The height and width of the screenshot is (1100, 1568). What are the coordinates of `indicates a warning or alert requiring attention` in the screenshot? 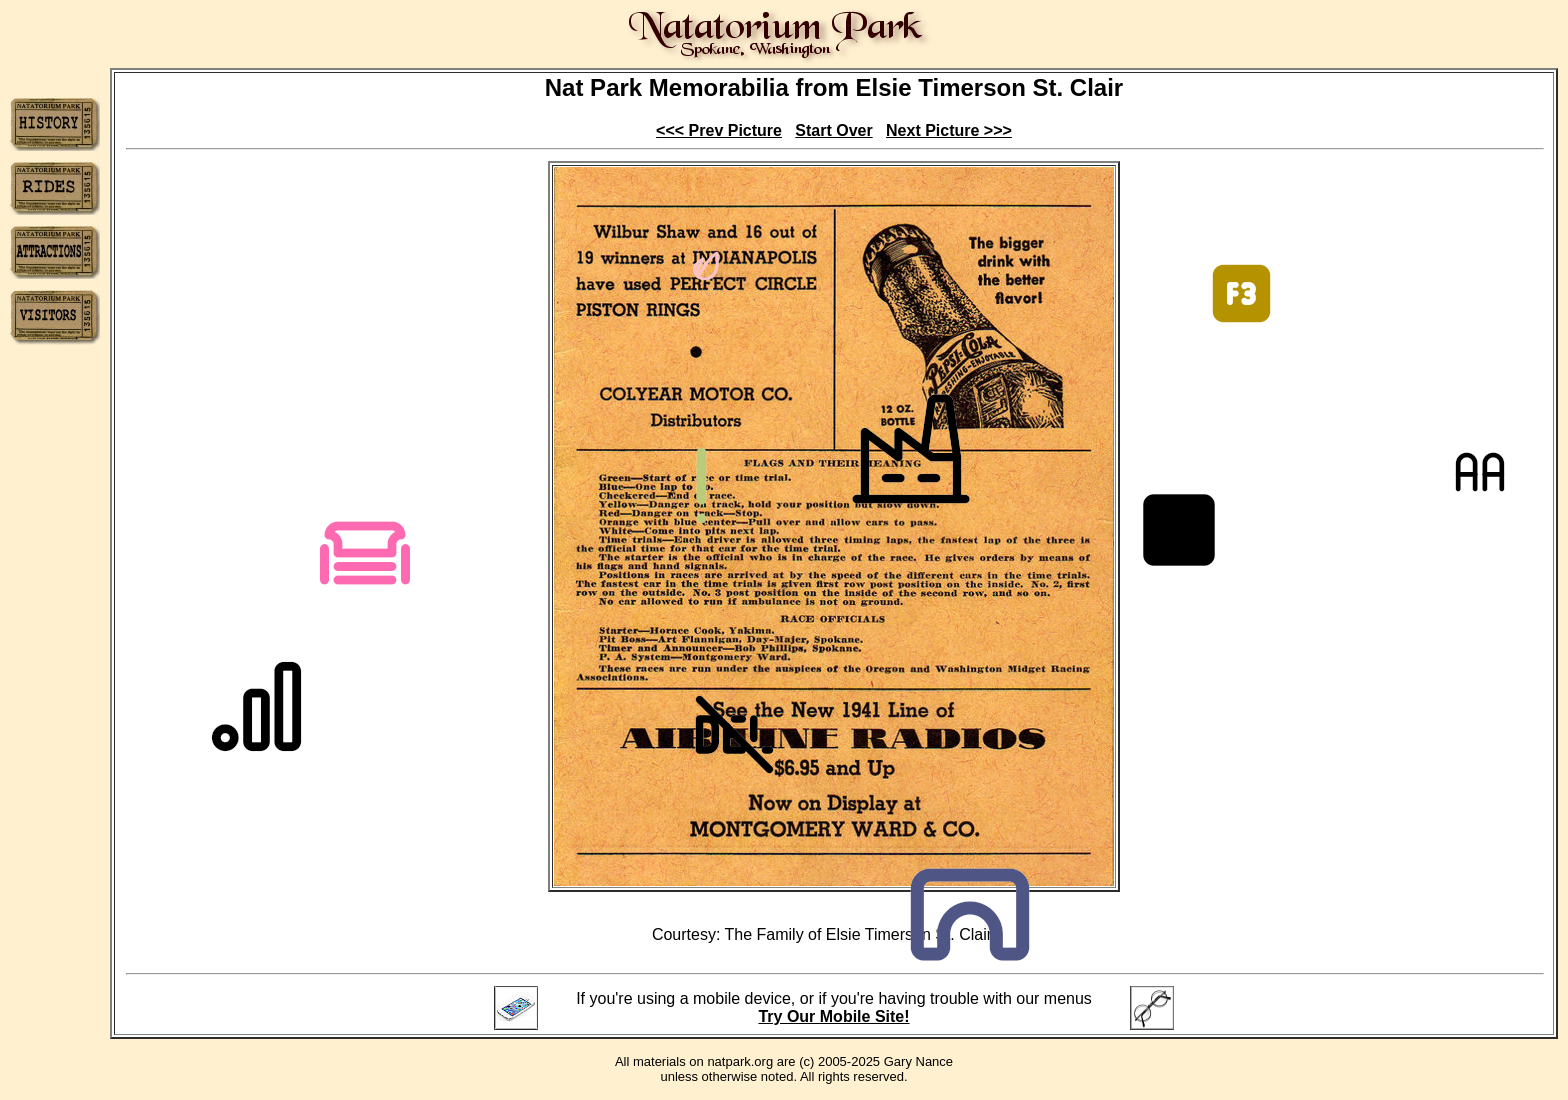 It's located at (701, 485).